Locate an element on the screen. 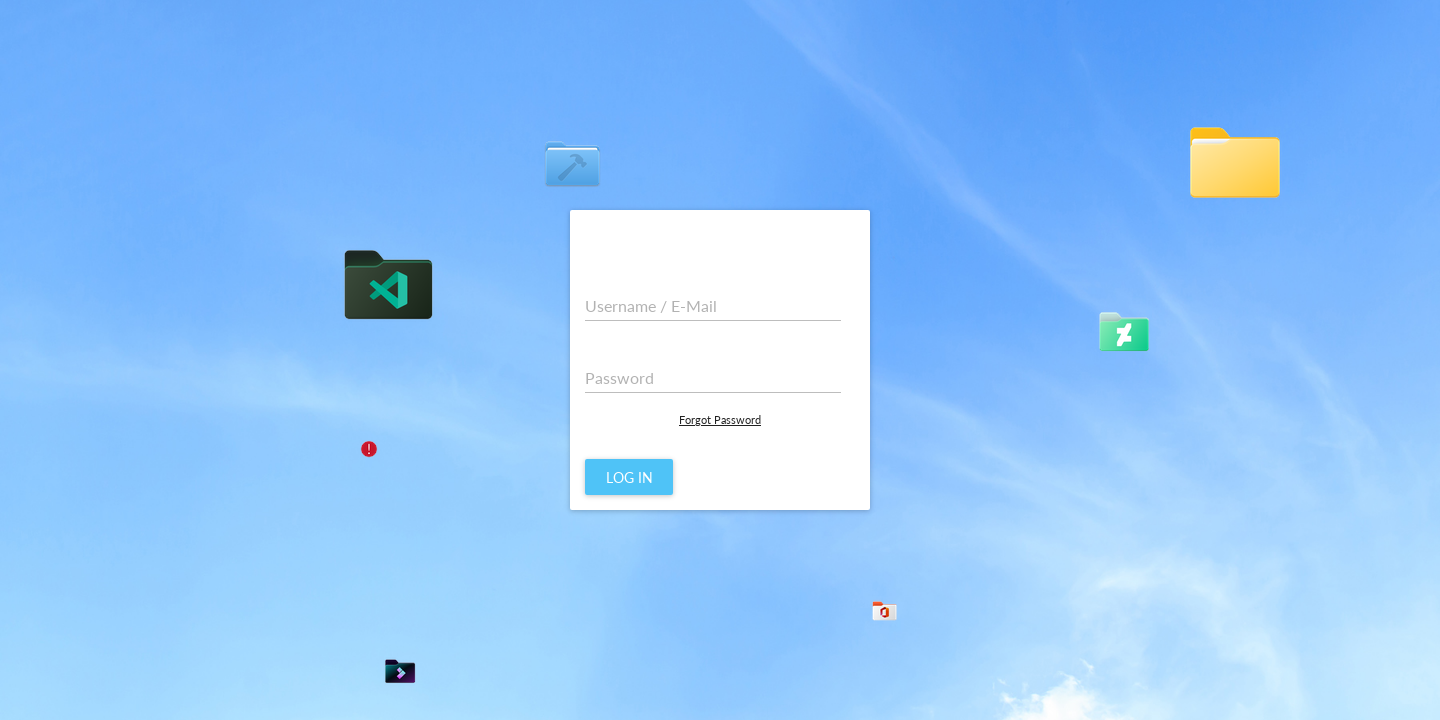  open wondershare filmora go project files is located at coordinates (400, 672).